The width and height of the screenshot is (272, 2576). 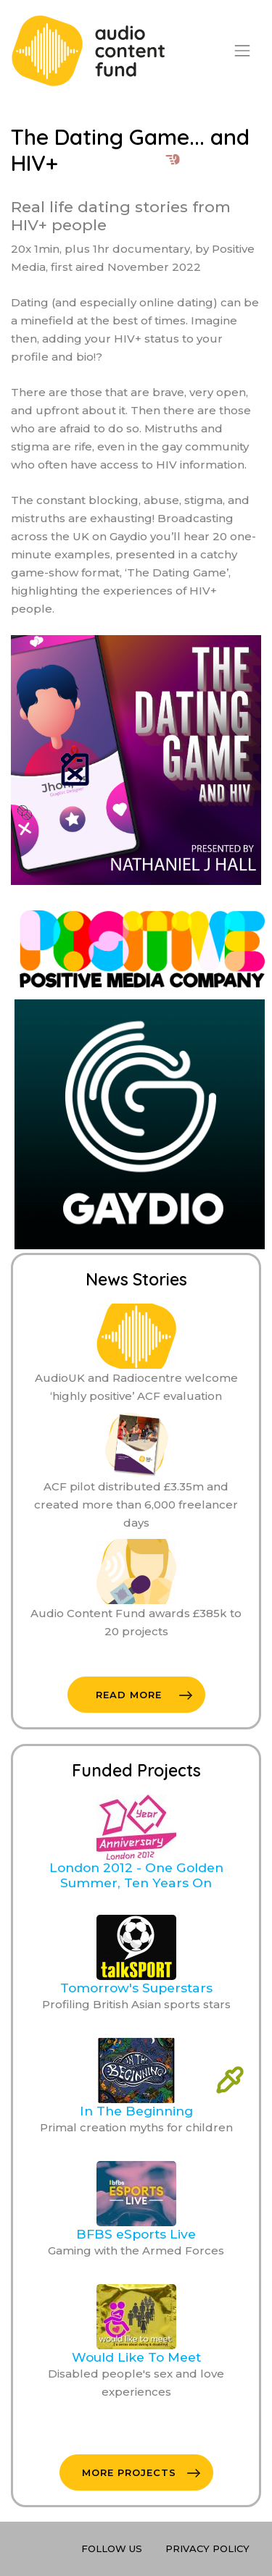 I want to click on indicates fuel or gas-related settings, so click(x=75, y=769).